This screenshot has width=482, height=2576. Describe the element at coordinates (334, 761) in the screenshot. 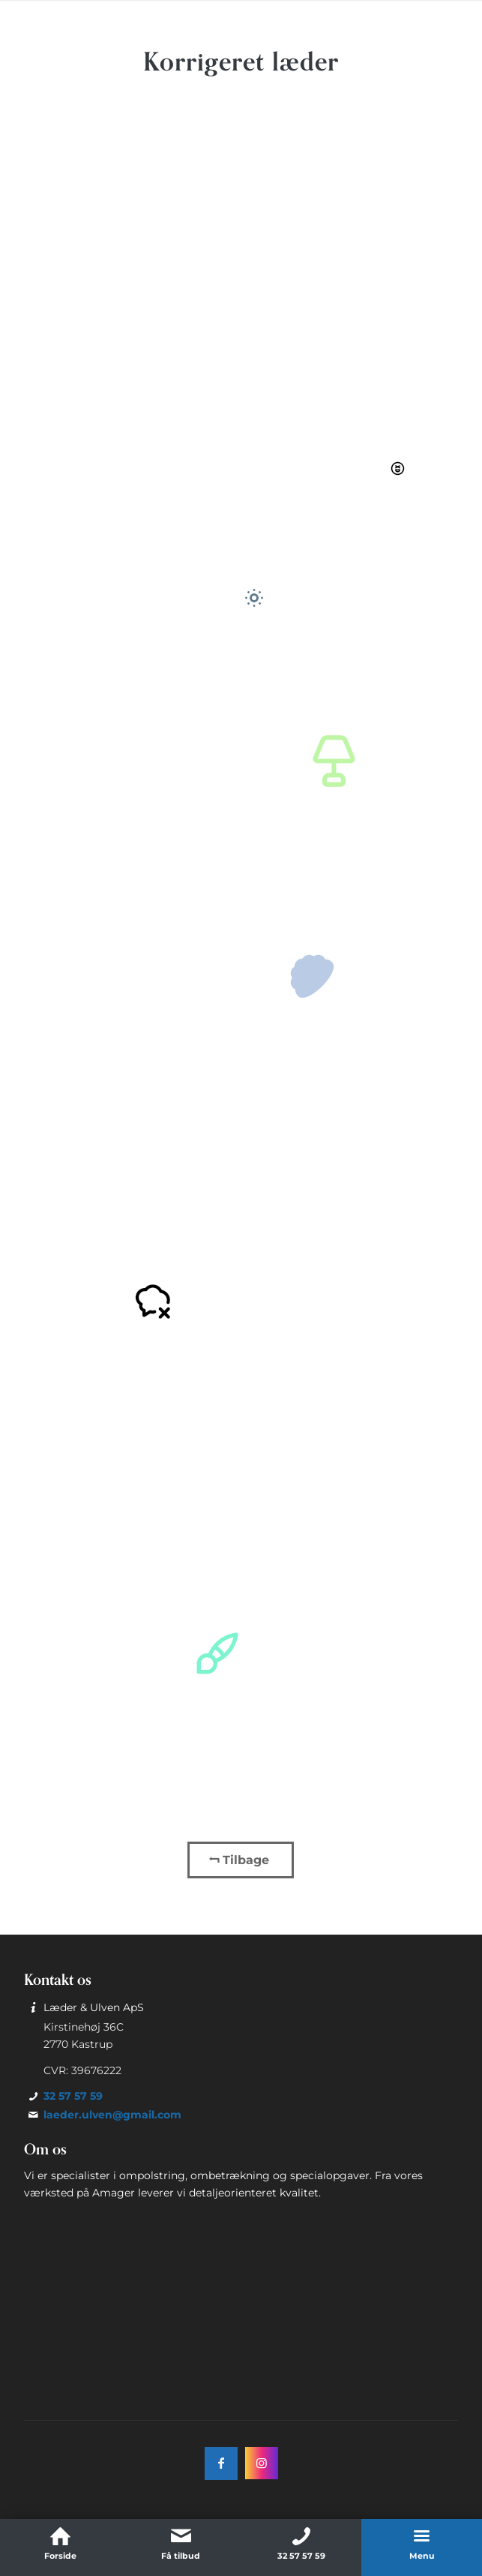

I see `toggle desk lamp or lighting` at that location.